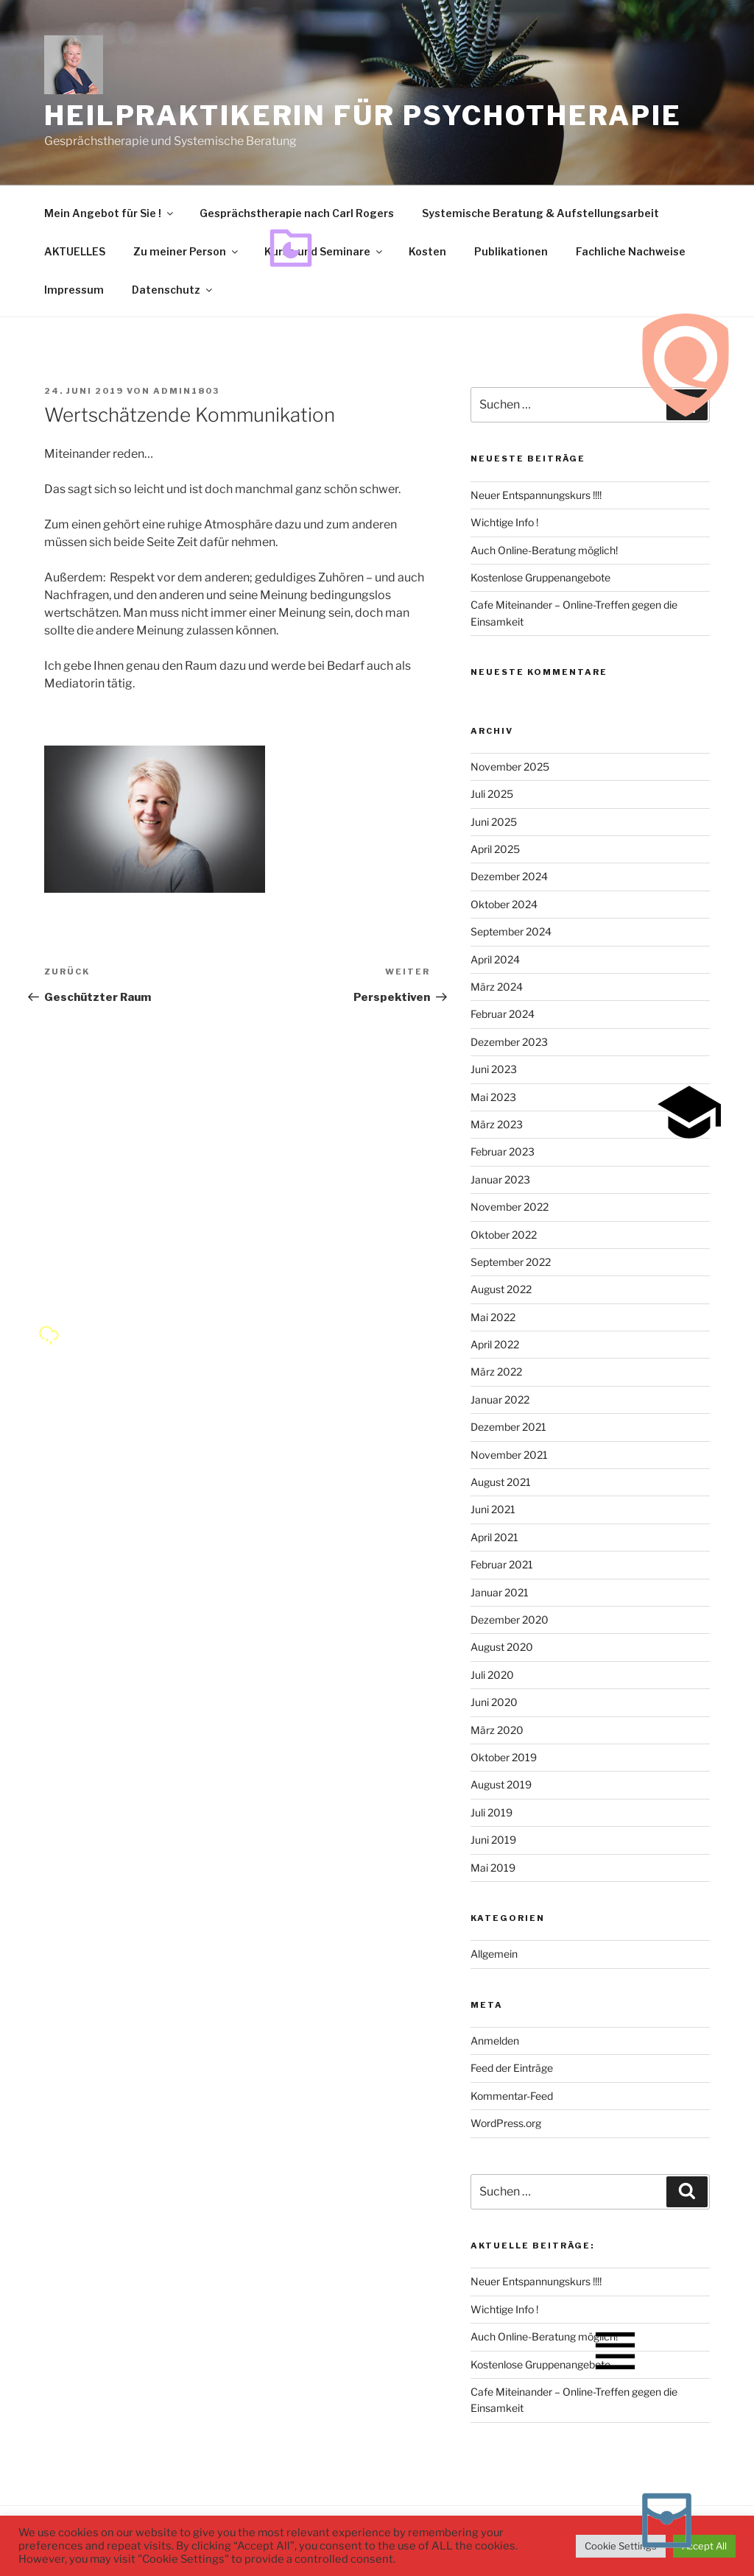  Describe the element at coordinates (689, 1112) in the screenshot. I see `access educational content or courses` at that location.